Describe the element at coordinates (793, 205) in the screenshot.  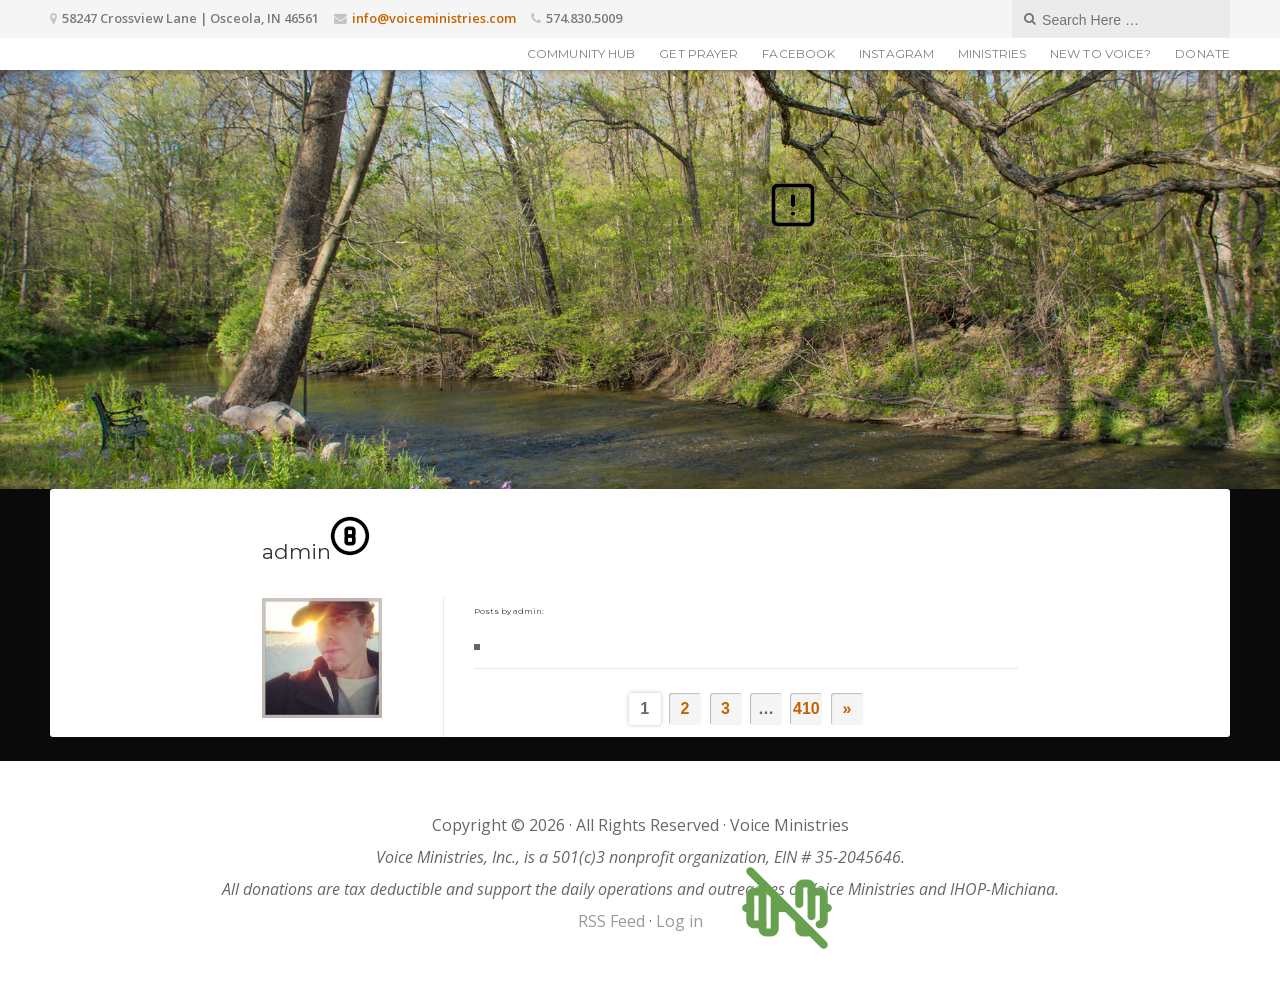
I see `indicates a warning or alert status` at that location.